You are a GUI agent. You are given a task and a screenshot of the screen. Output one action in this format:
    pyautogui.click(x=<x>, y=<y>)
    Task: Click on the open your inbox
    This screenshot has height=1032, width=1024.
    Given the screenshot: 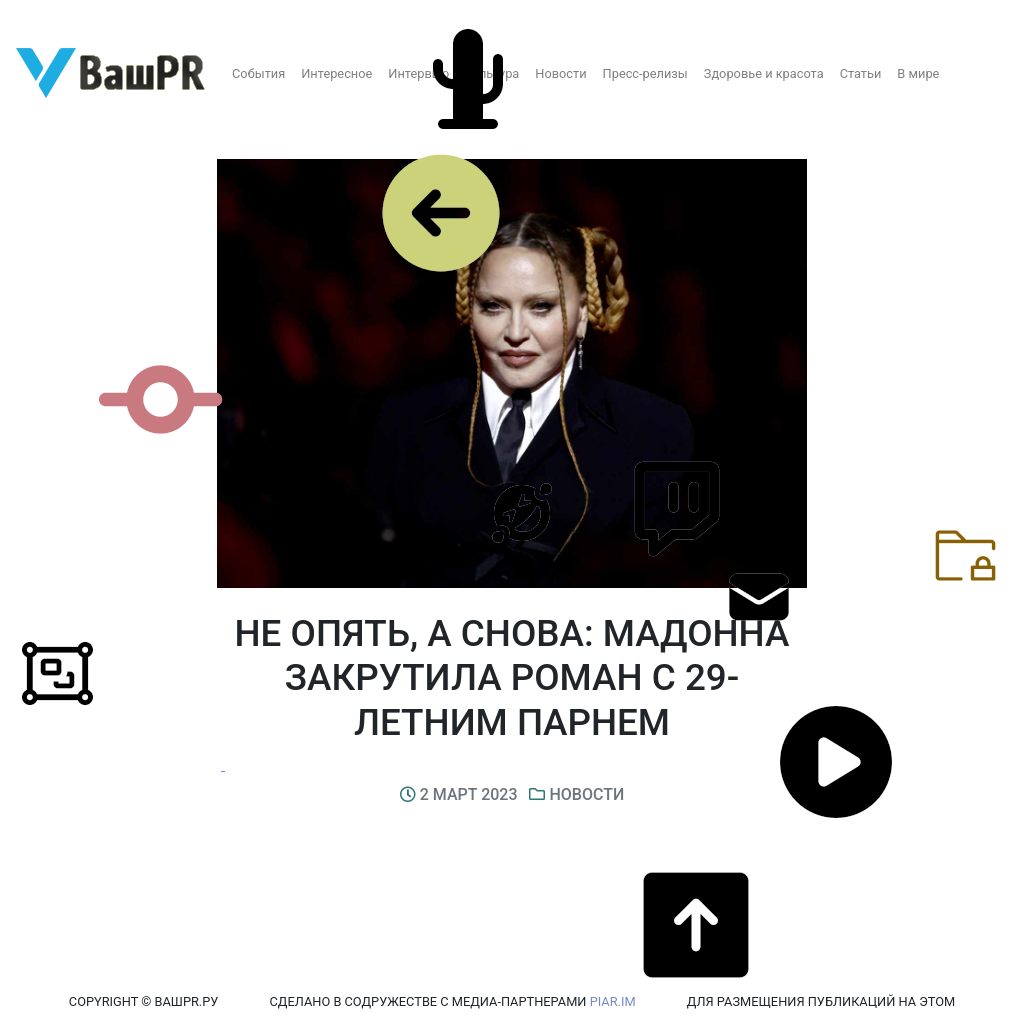 What is the action you would take?
    pyautogui.click(x=759, y=597)
    